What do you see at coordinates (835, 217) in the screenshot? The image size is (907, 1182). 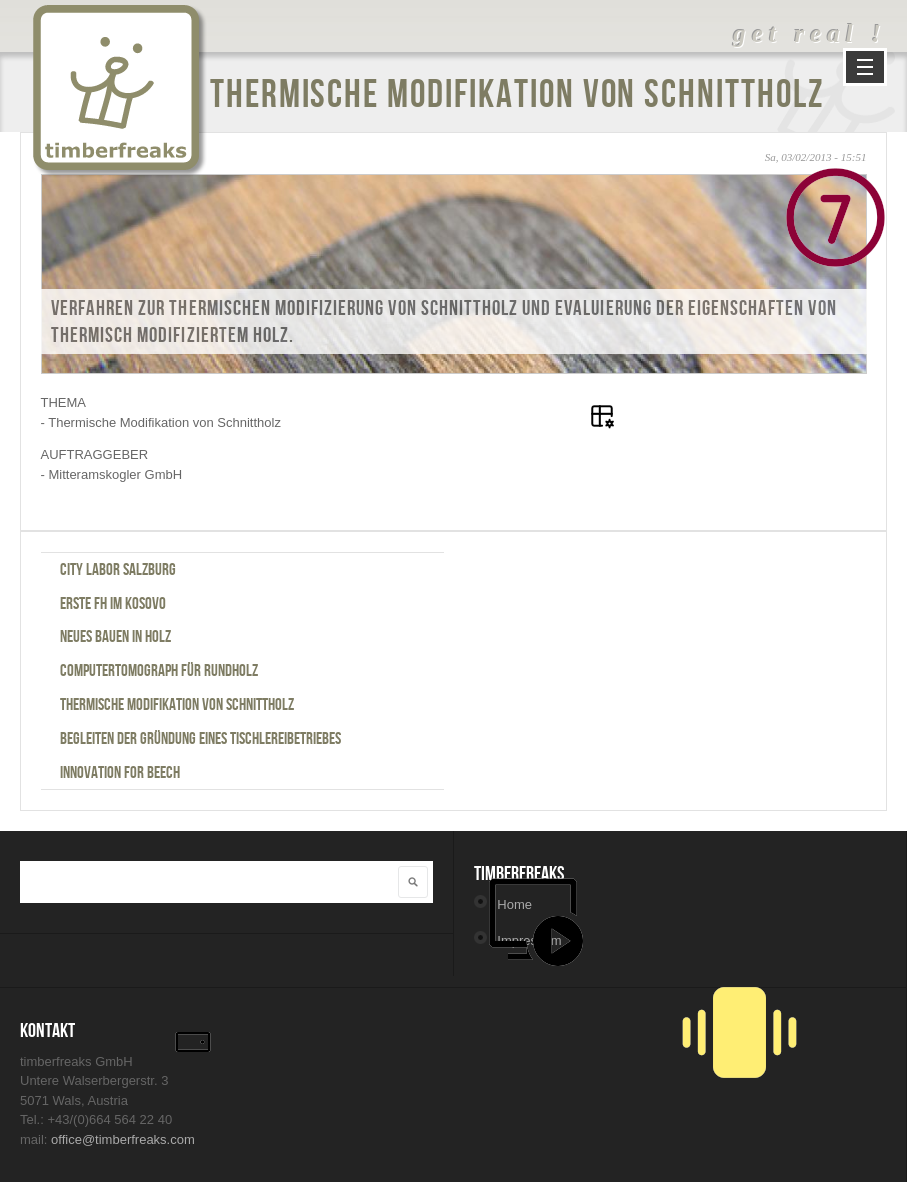 I see `indicates step 7 in a numbered sequence` at bounding box center [835, 217].